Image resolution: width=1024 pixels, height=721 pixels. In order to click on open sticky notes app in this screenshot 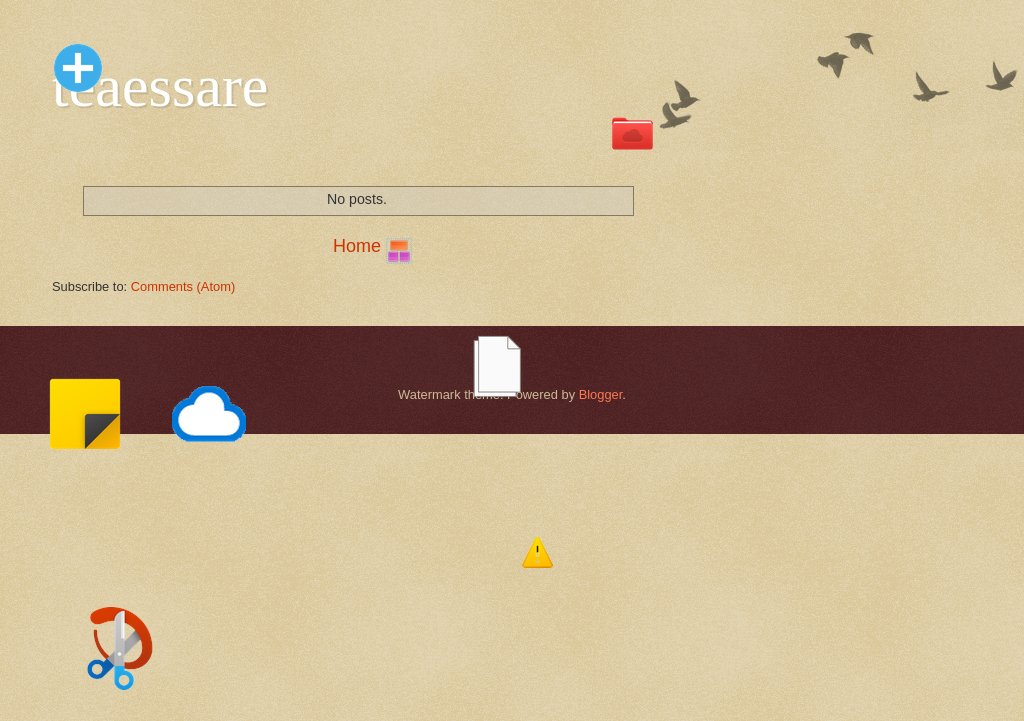, I will do `click(85, 414)`.